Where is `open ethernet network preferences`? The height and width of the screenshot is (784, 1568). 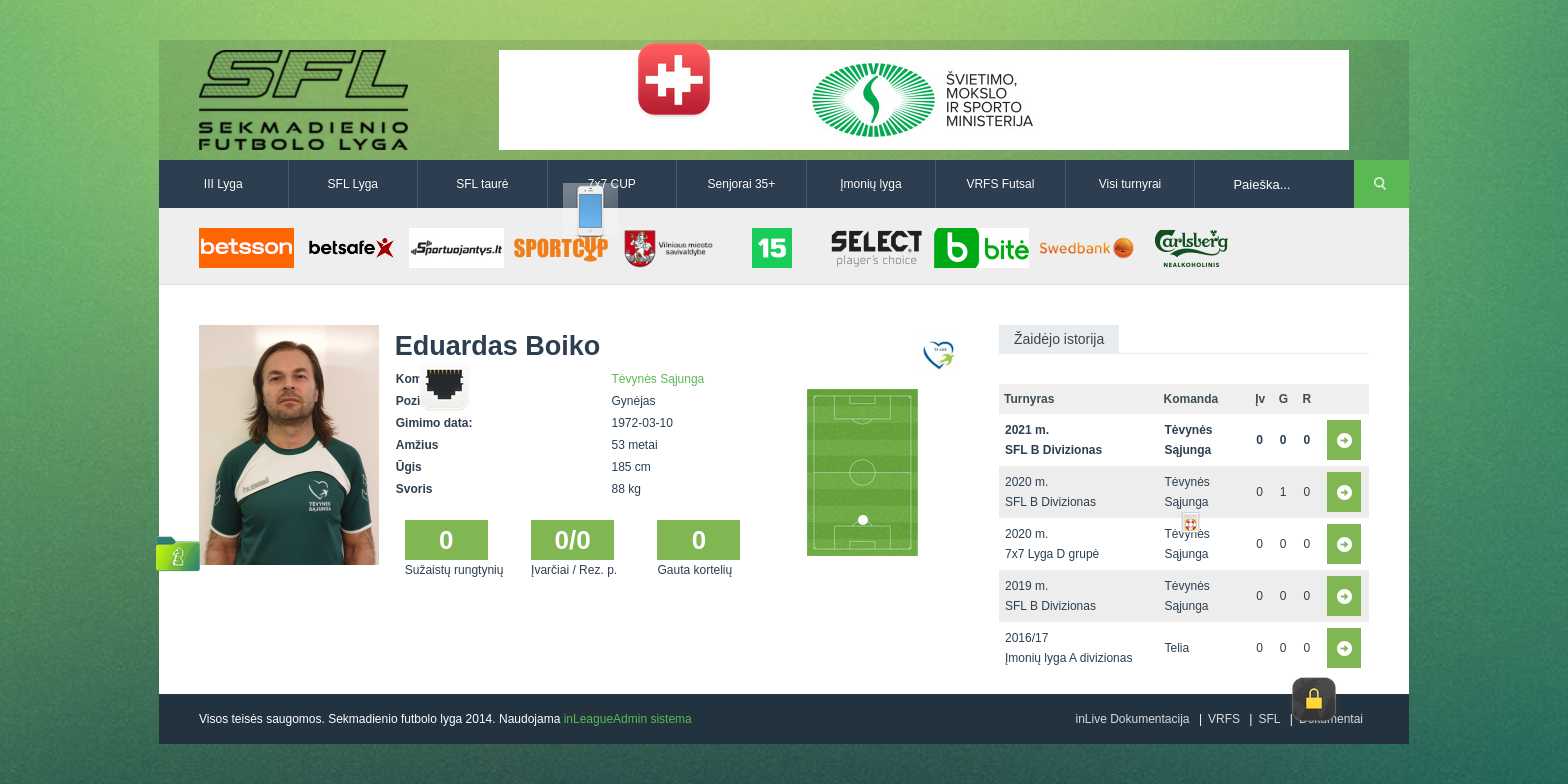
open ethernet network preferences is located at coordinates (444, 384).